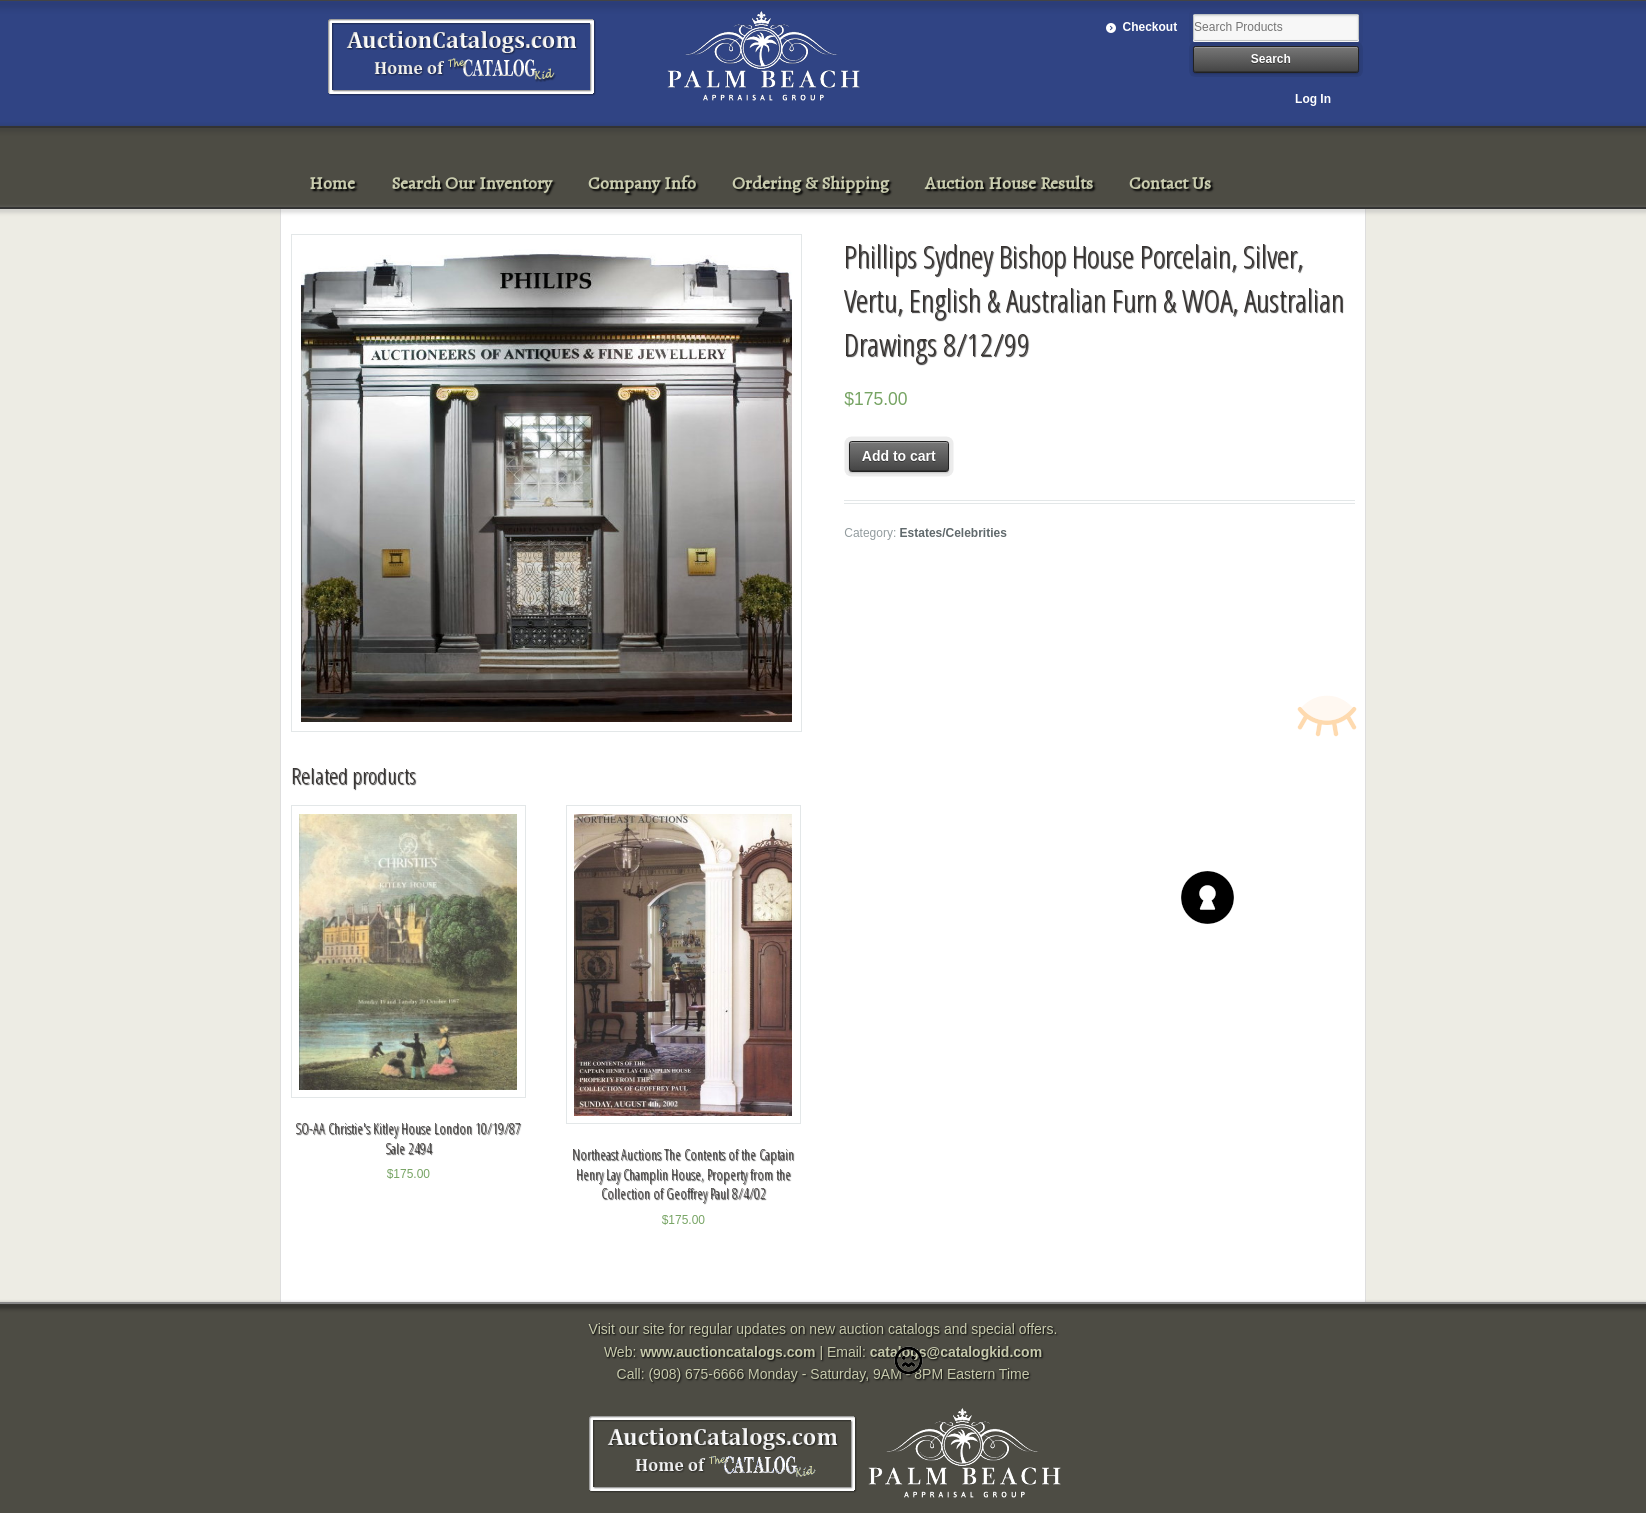  What do you see at coordinates (908, 1360) in the screenshot?
I see `indicates anxious or nervous status` at bounding box center [908, 1360].